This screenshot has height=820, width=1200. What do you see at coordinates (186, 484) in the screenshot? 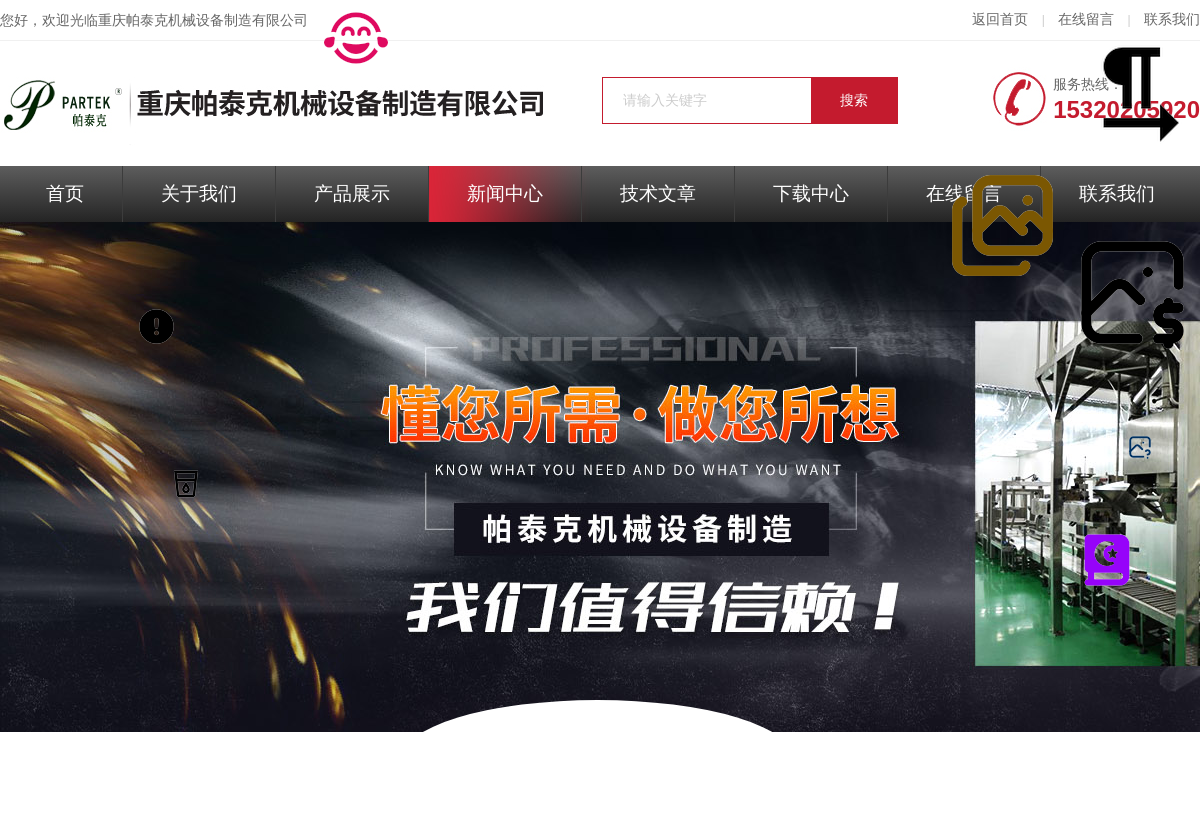
I see `find nearby drink or beverage locations` at bounding box center [186, 484].